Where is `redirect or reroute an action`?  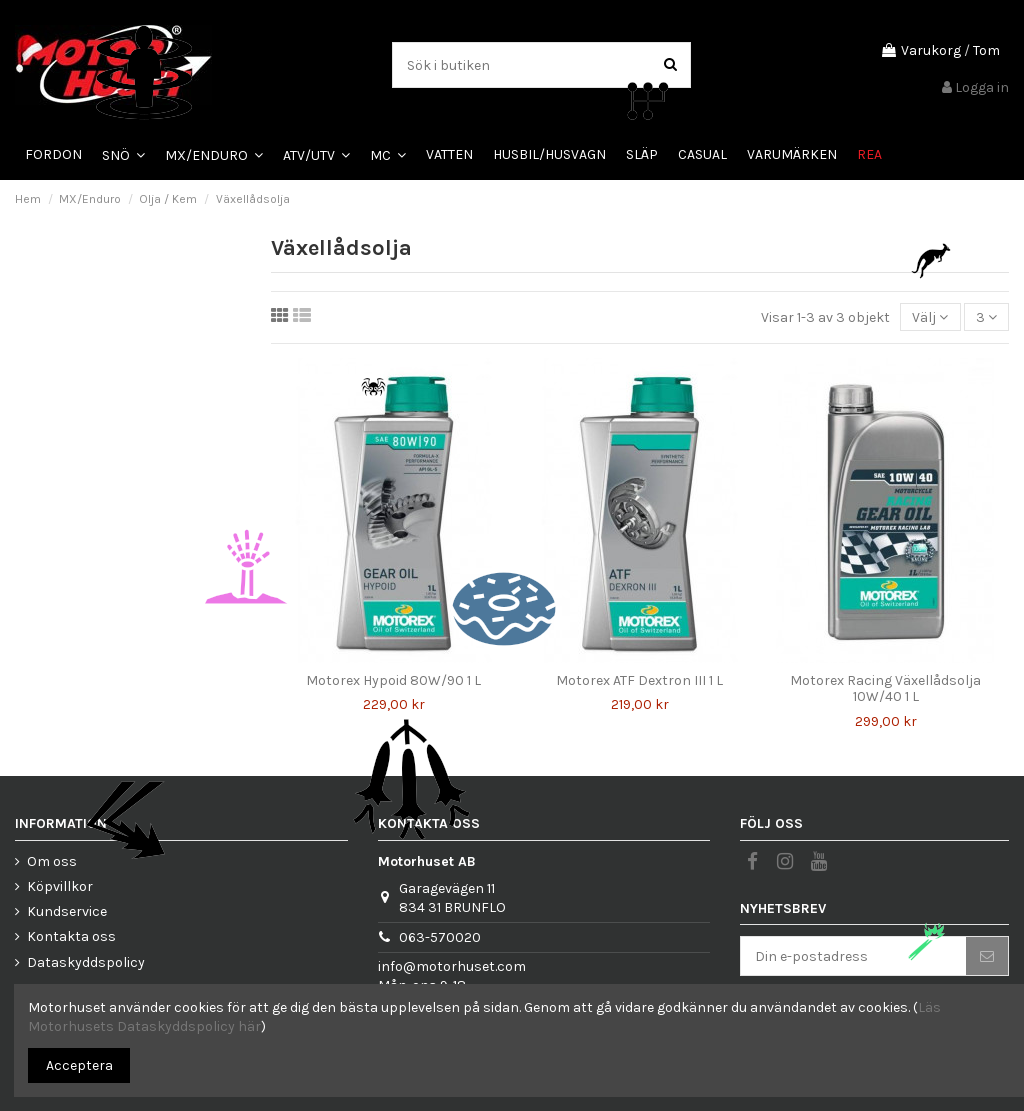 redirect or reroute an action is located at coordinates (125, 820).